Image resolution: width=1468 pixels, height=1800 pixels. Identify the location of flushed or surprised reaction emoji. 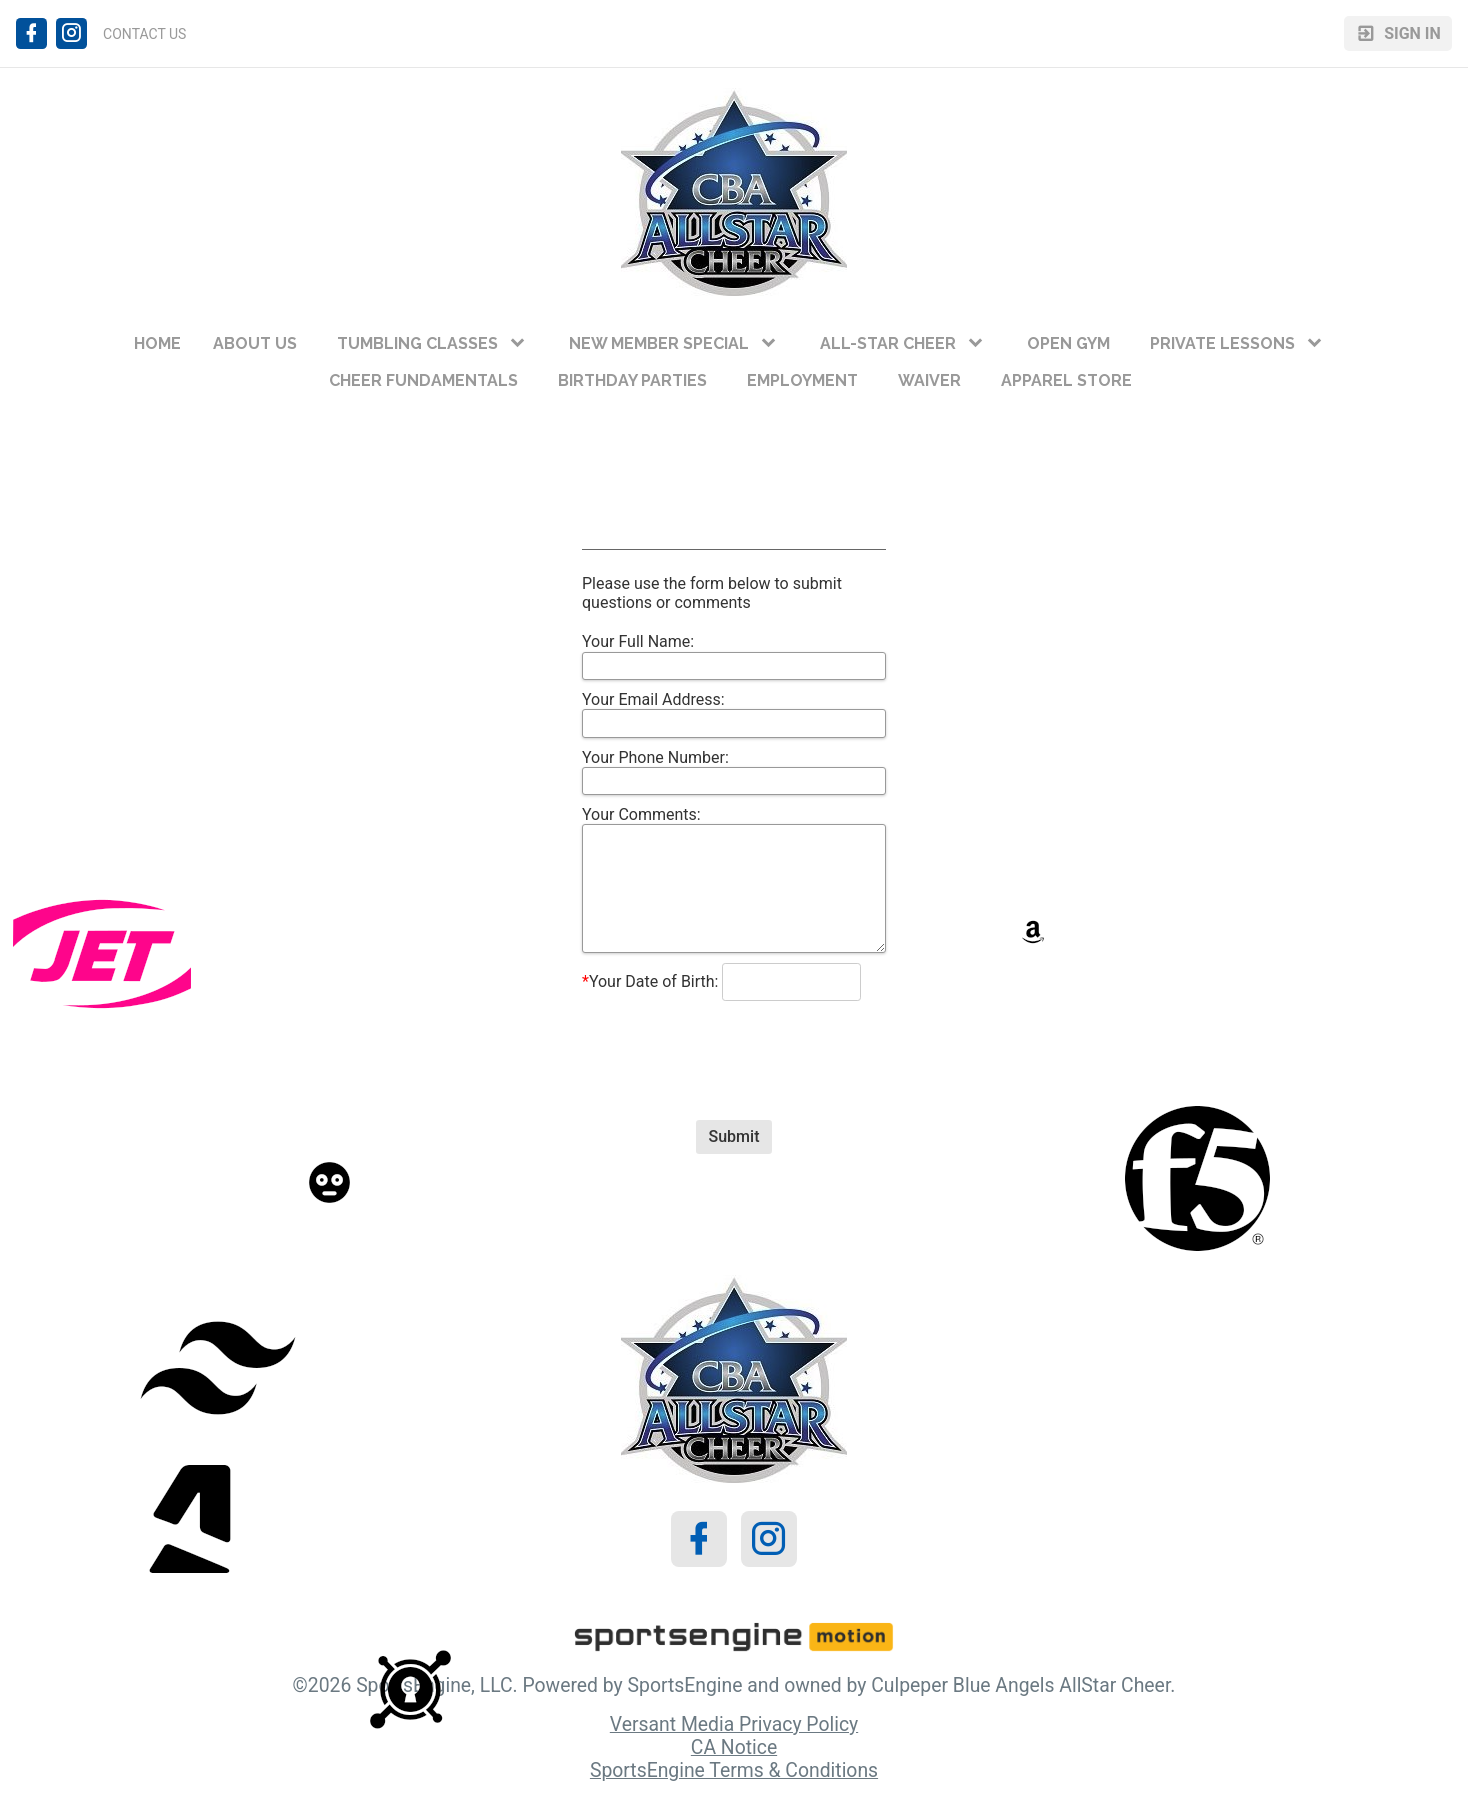
(329, 1182).